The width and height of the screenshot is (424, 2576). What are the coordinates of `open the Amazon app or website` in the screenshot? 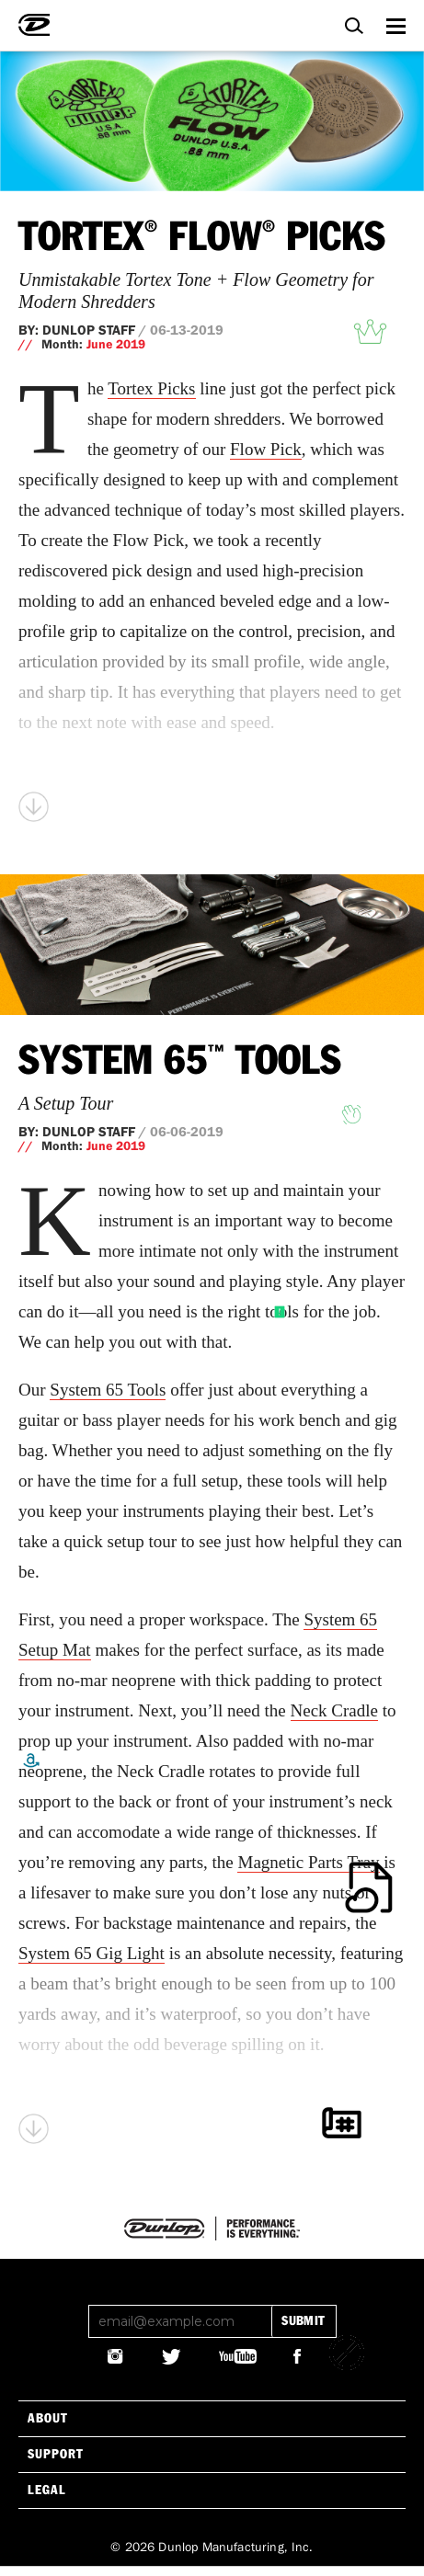 It's located at (30, 1760).